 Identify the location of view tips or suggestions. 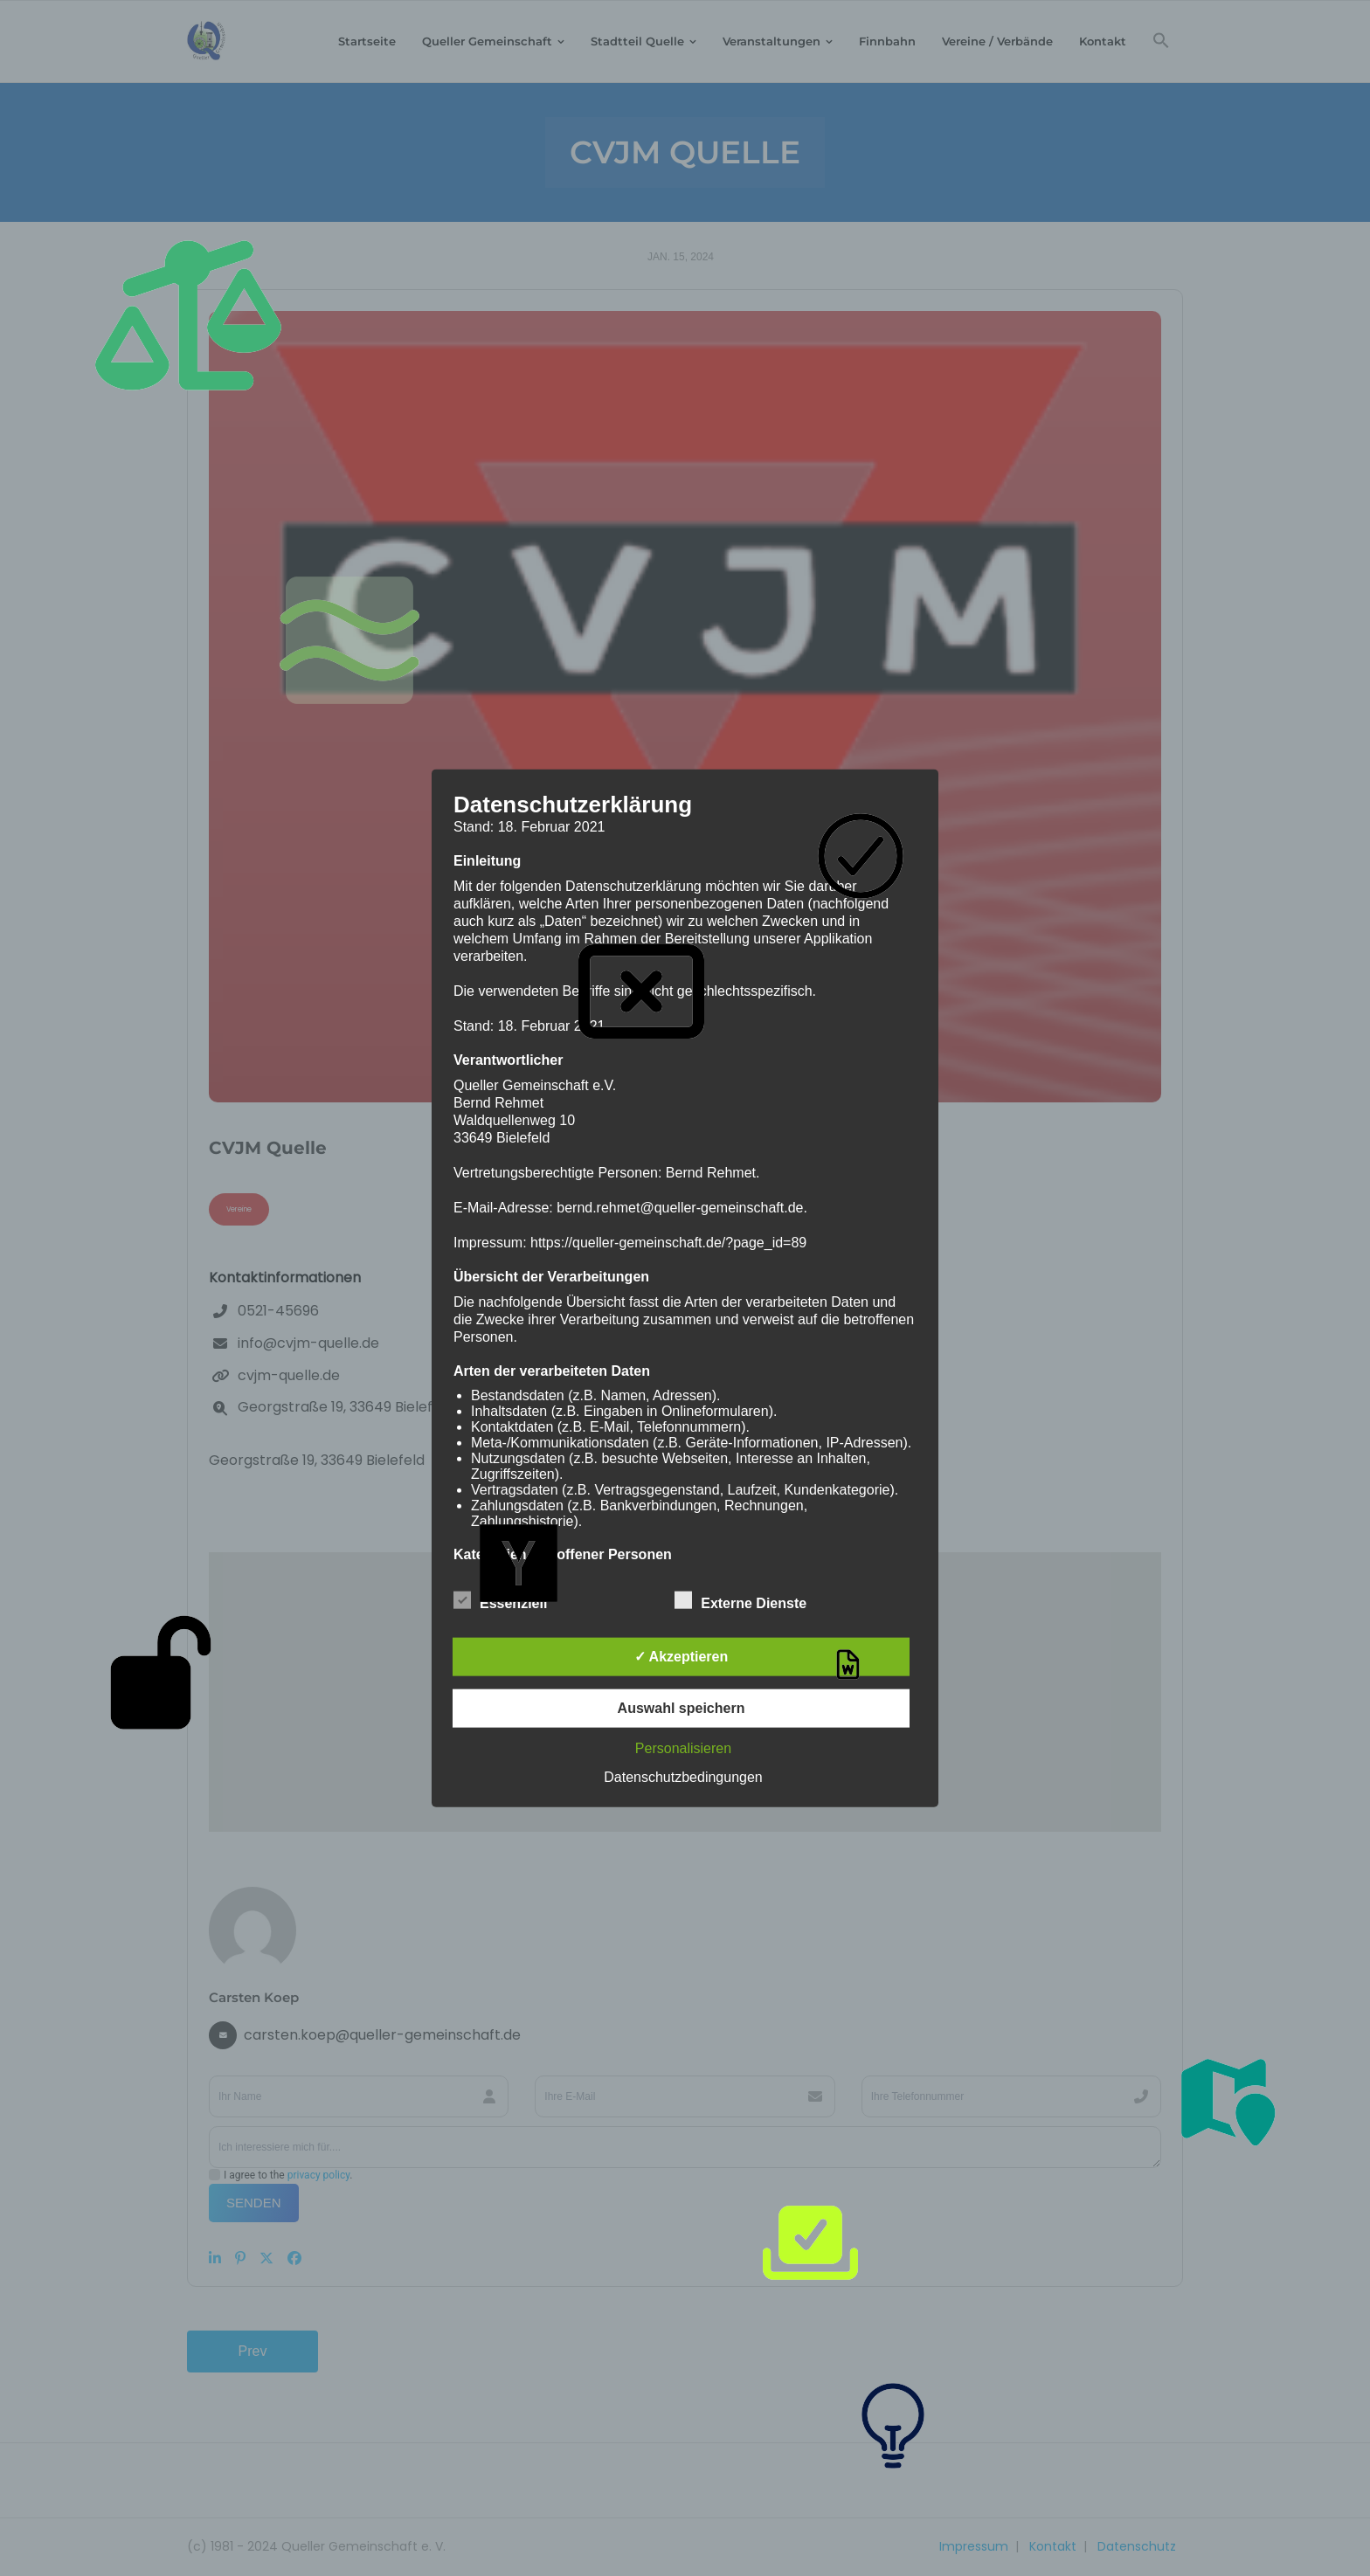
(893, 2426).